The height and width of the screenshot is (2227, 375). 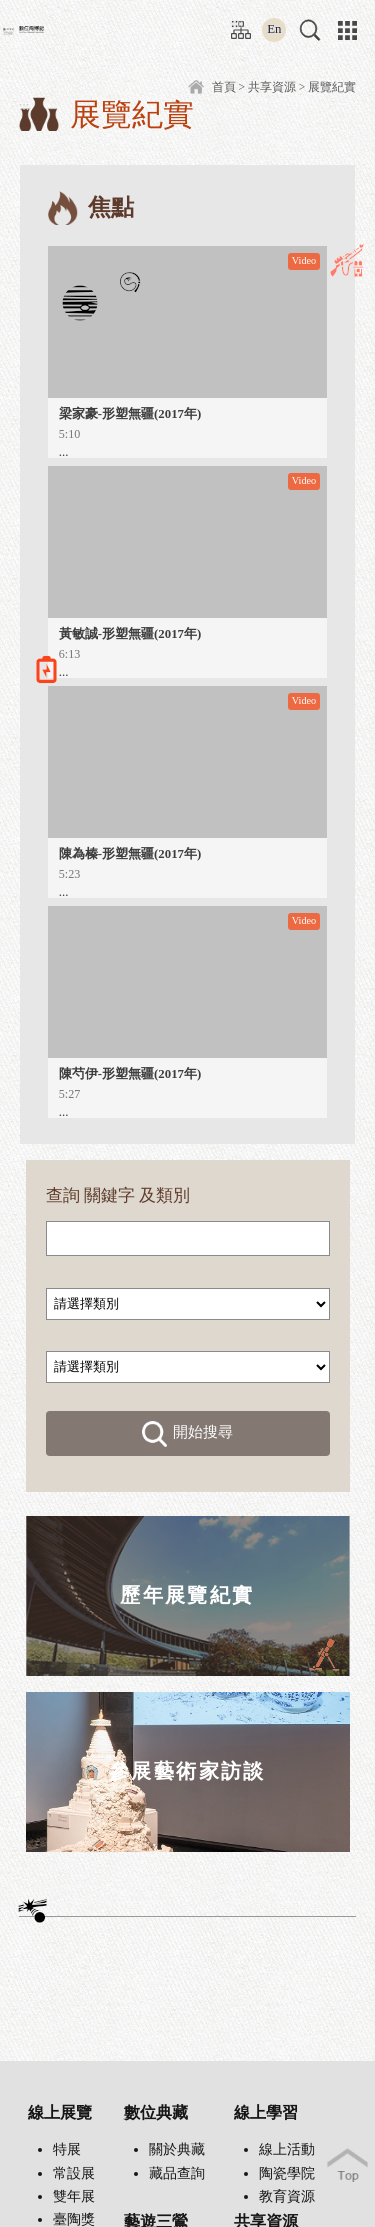 I want to click on select flamethrower weapon, so click(x=347, y=260).